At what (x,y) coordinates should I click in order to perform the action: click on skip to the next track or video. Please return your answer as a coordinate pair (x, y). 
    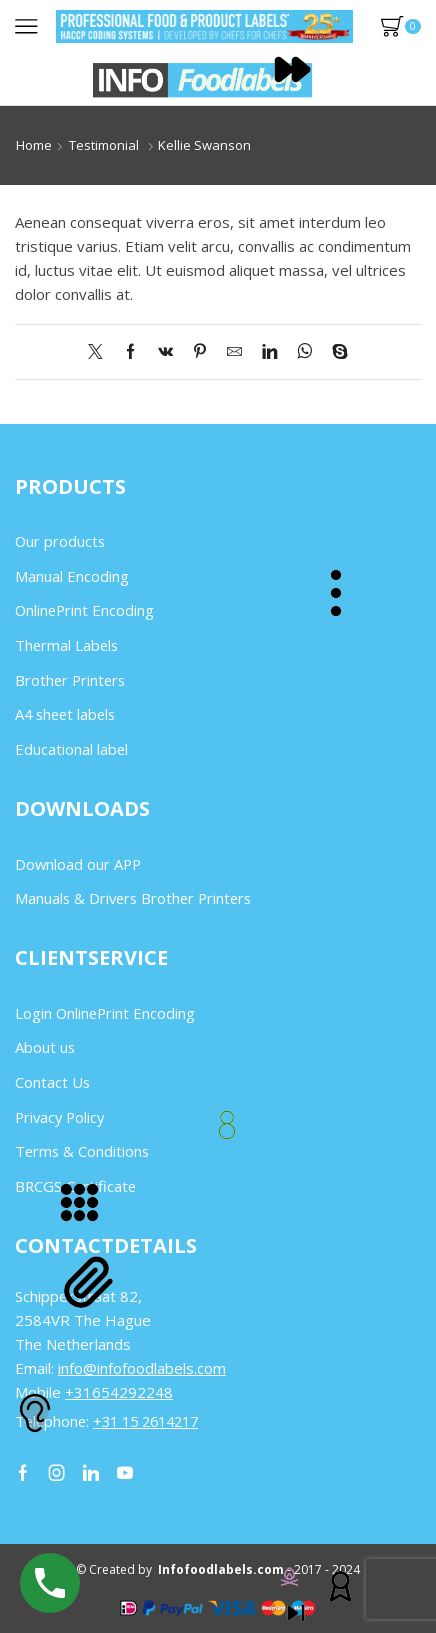
    Looking at the image, I should click on (296, 1613).